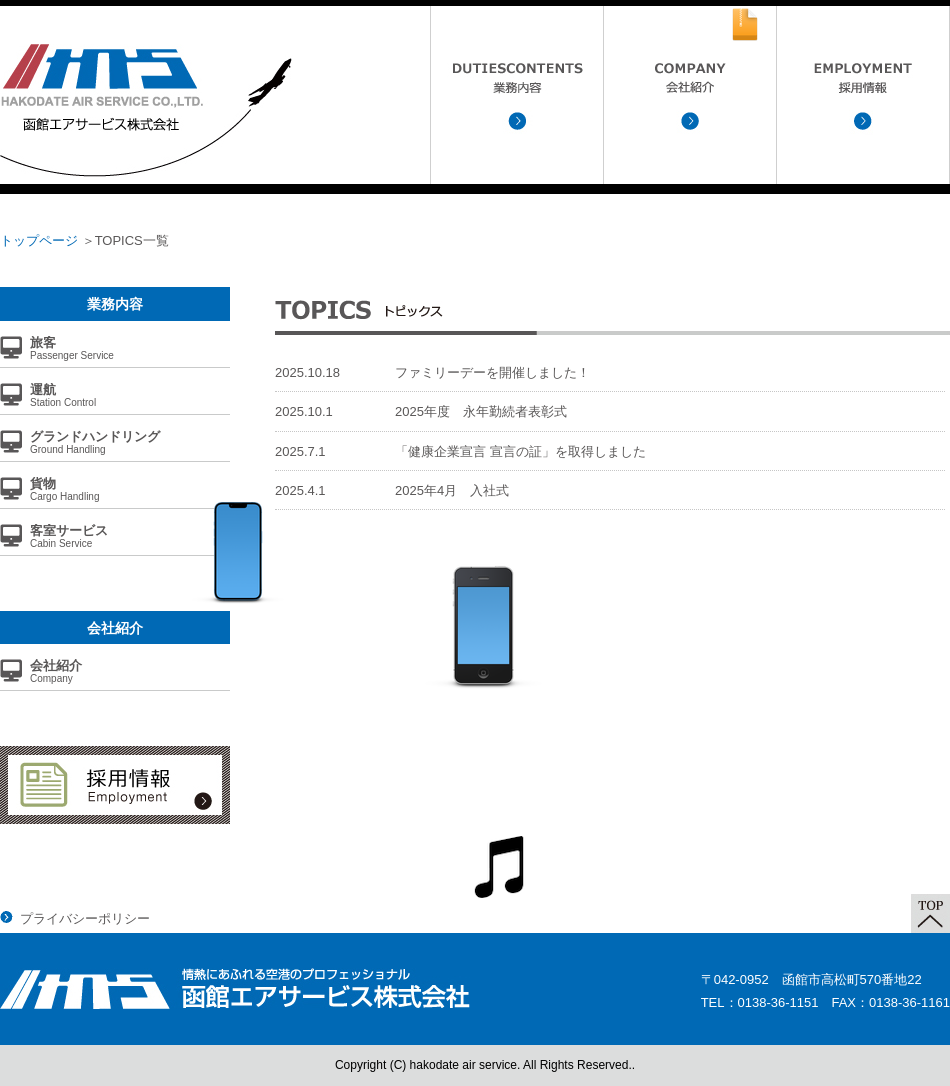 The width and height of the screenshot is (950, 1086). Describe the element at coordinates (745, 25) in the screenshot. I see `a compressed package or archive file` at that location.